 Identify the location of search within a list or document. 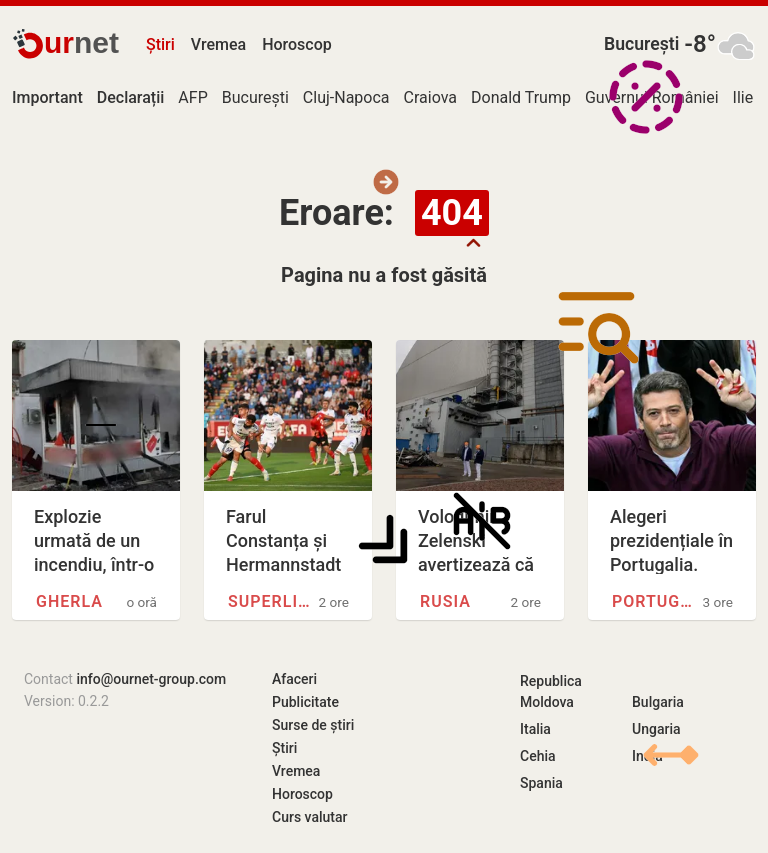
(596, 321).